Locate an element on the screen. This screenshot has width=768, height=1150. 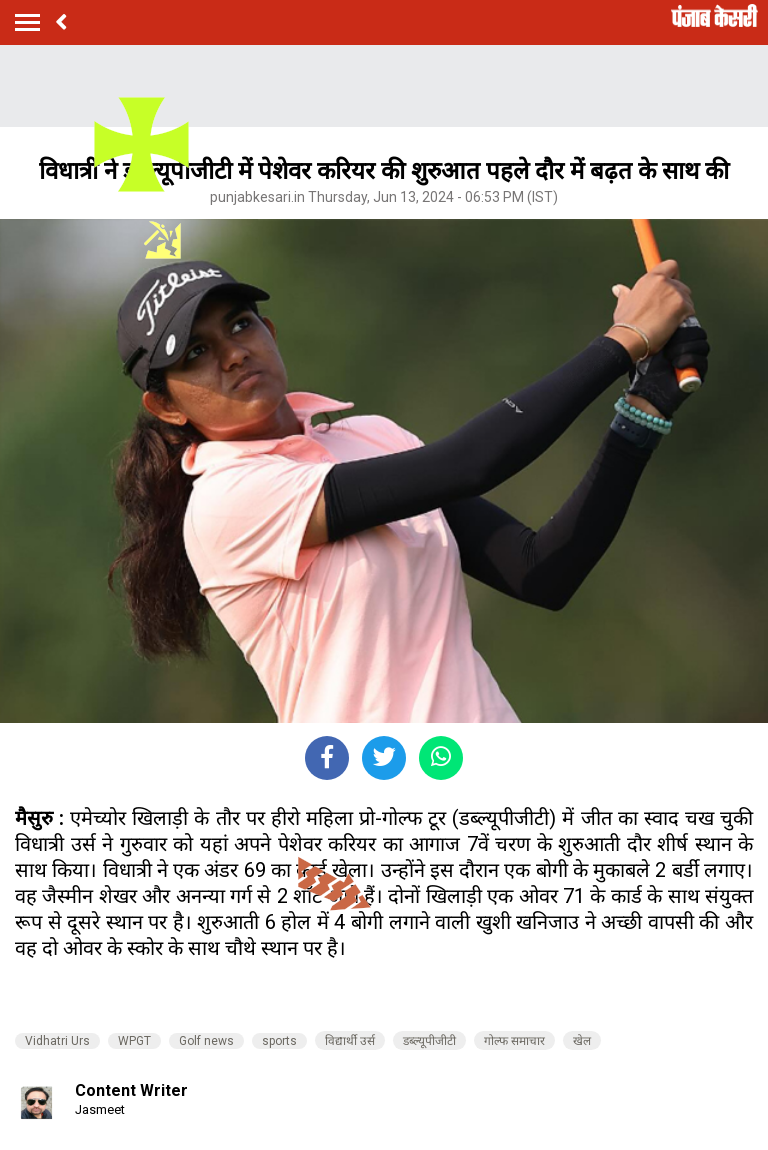
indicates an achievement or military-style badge is located at coordinates (141, 144).